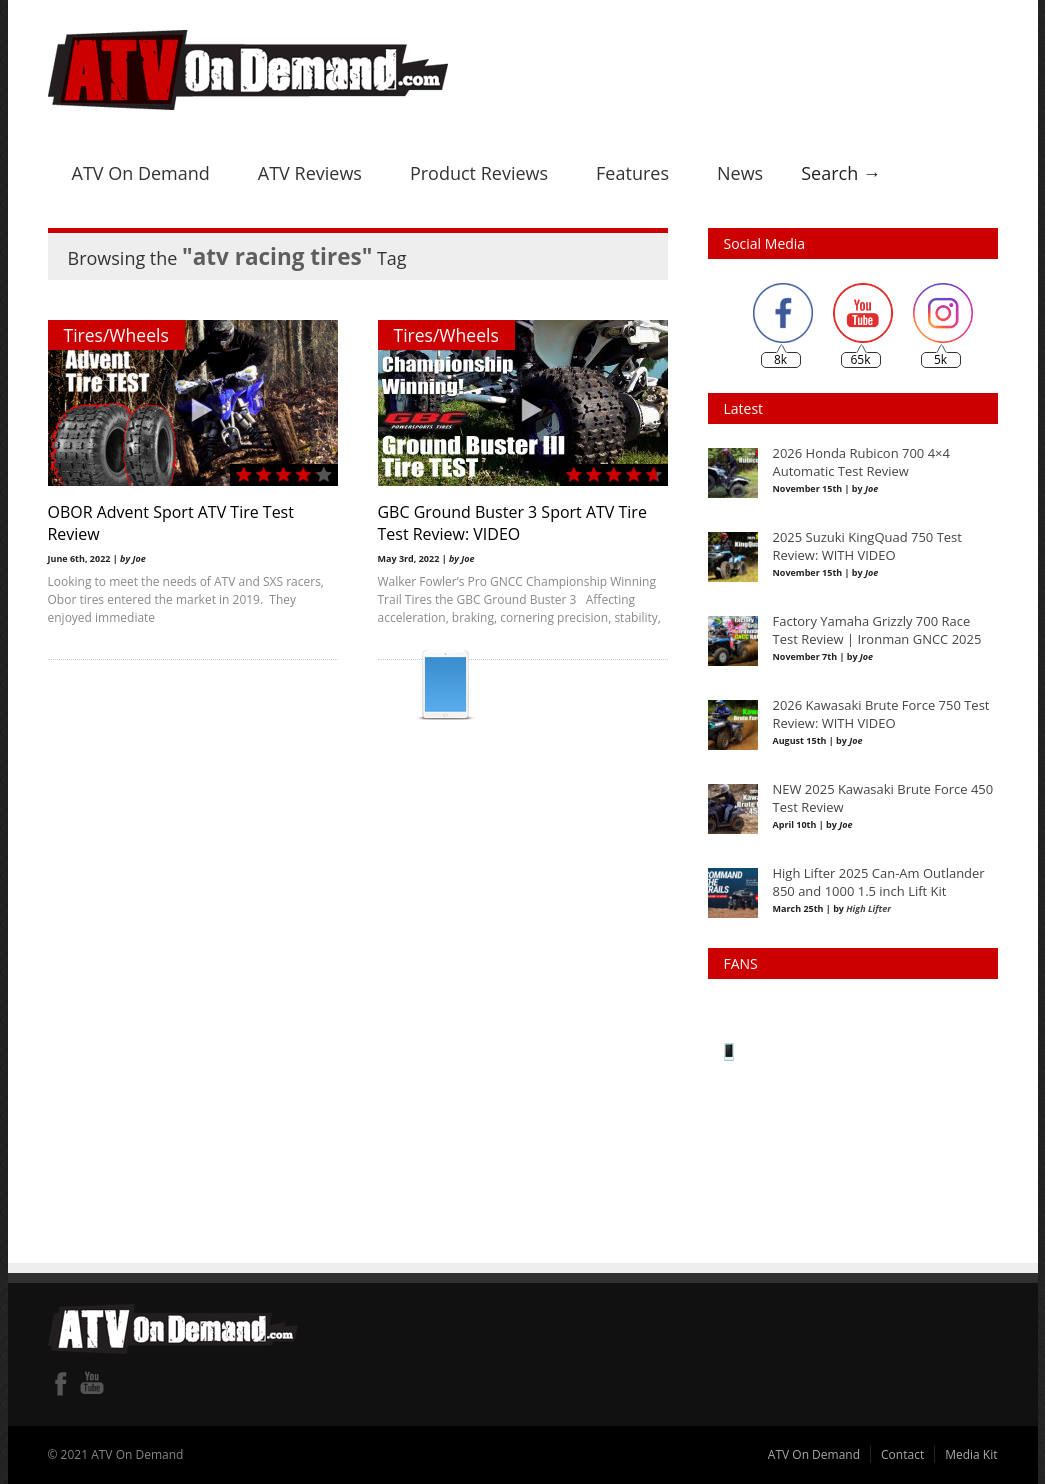 The height and width of the screenshot is (1484, 1045). Describe the element at coordinates (729, 1052) in the screenshot. I see `iPod nano device connected` at that location.